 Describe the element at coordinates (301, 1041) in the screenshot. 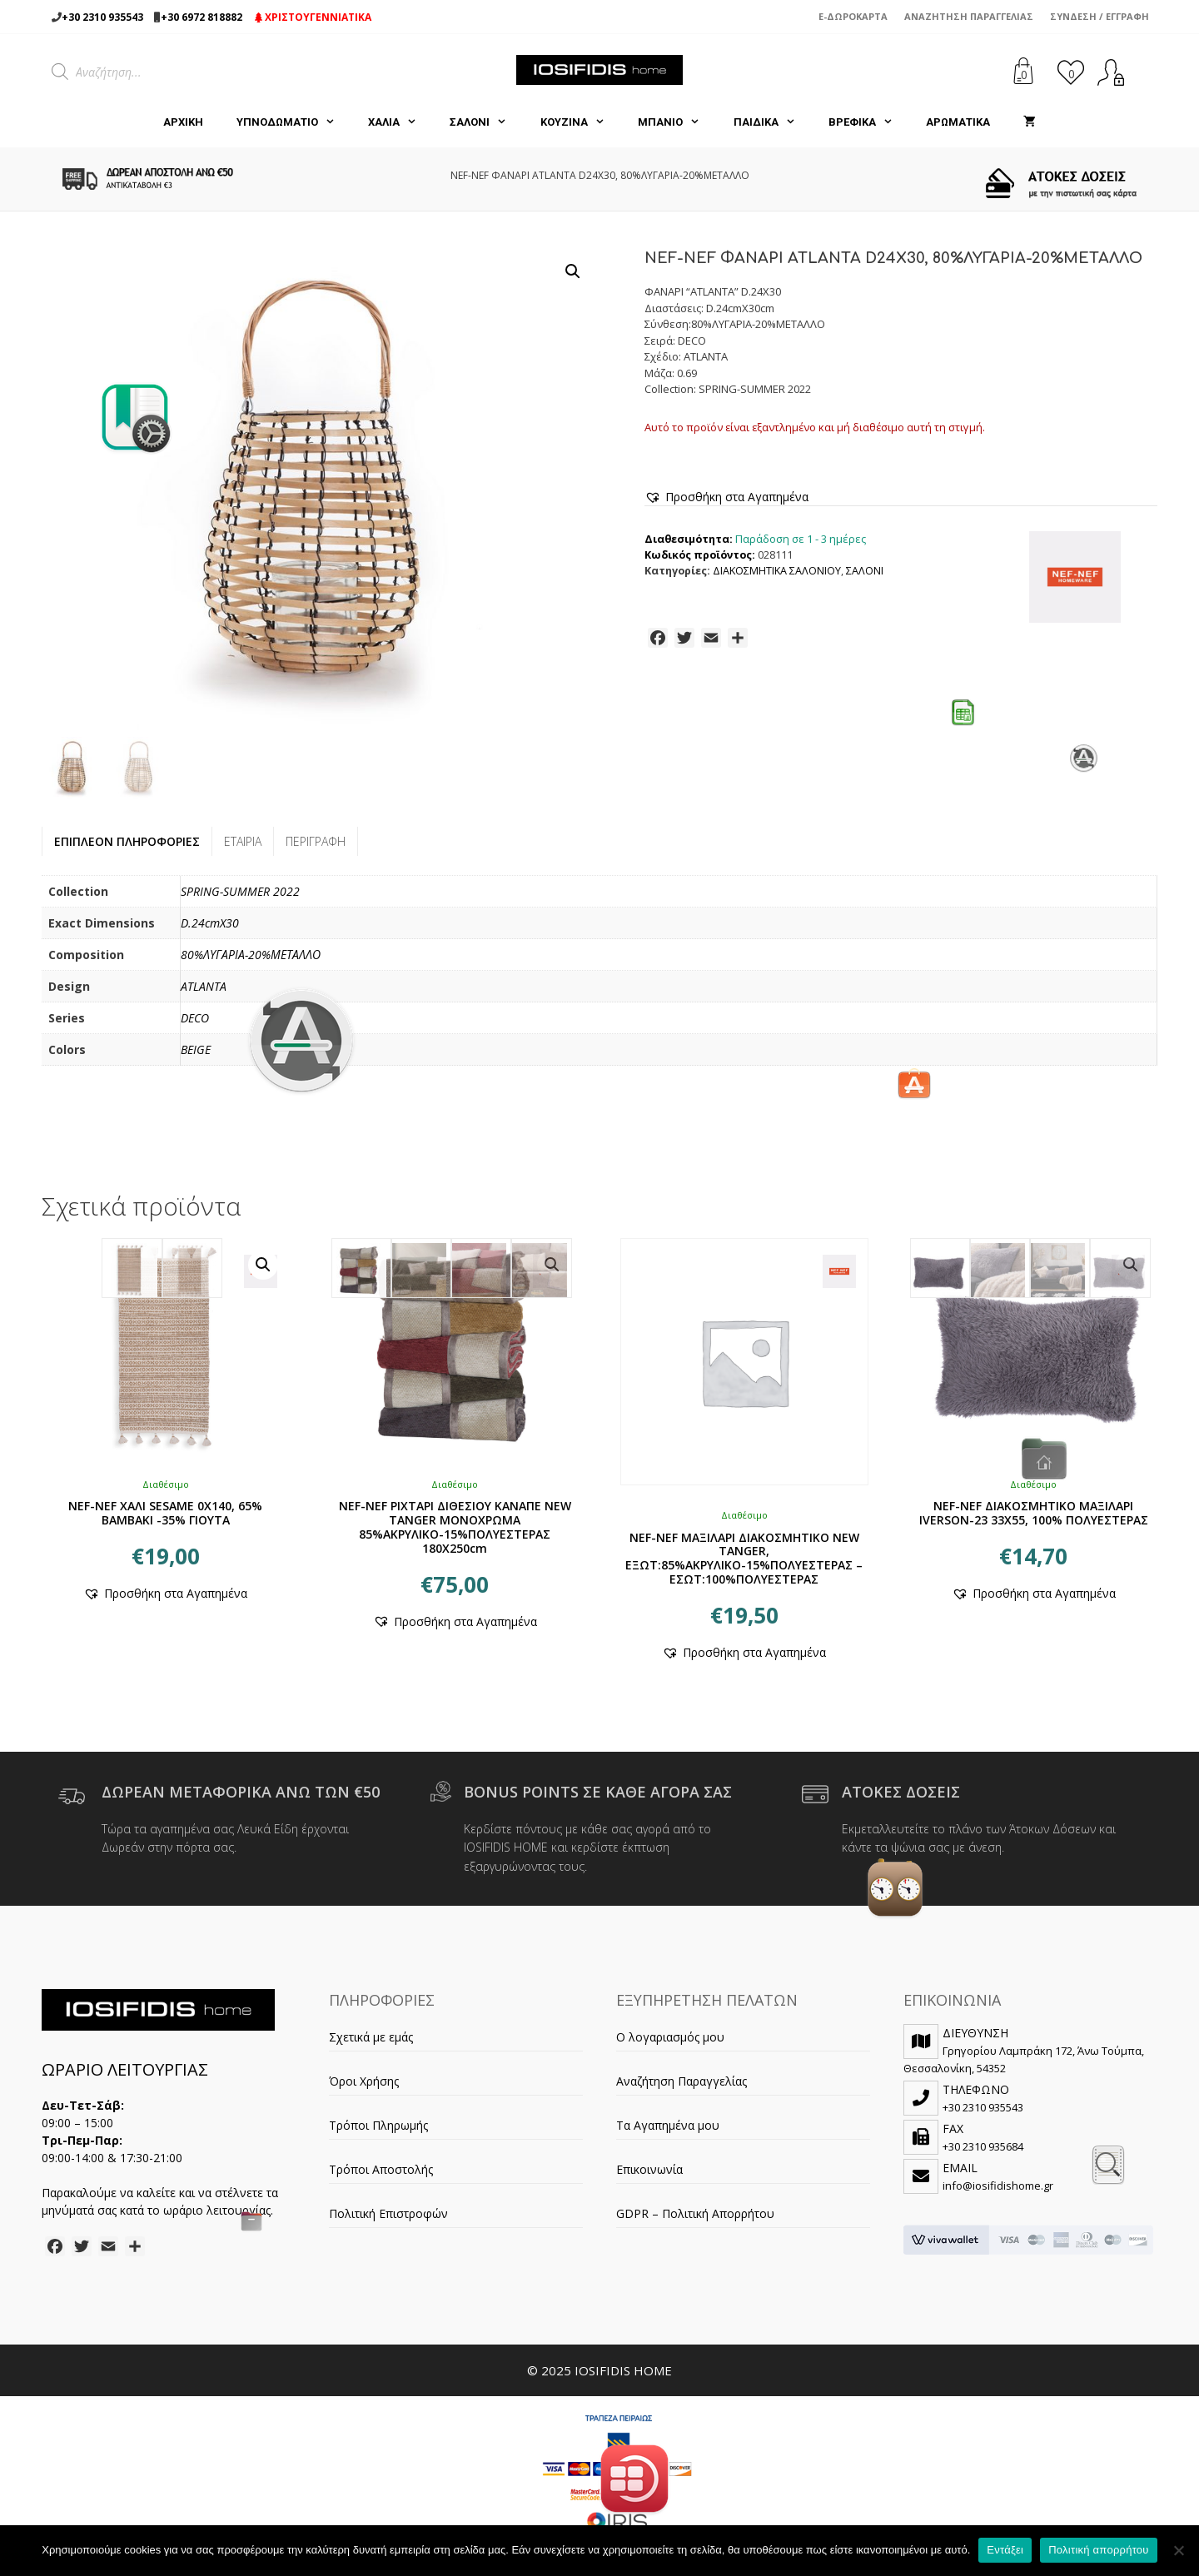

I see `open the software update manager` at that location.